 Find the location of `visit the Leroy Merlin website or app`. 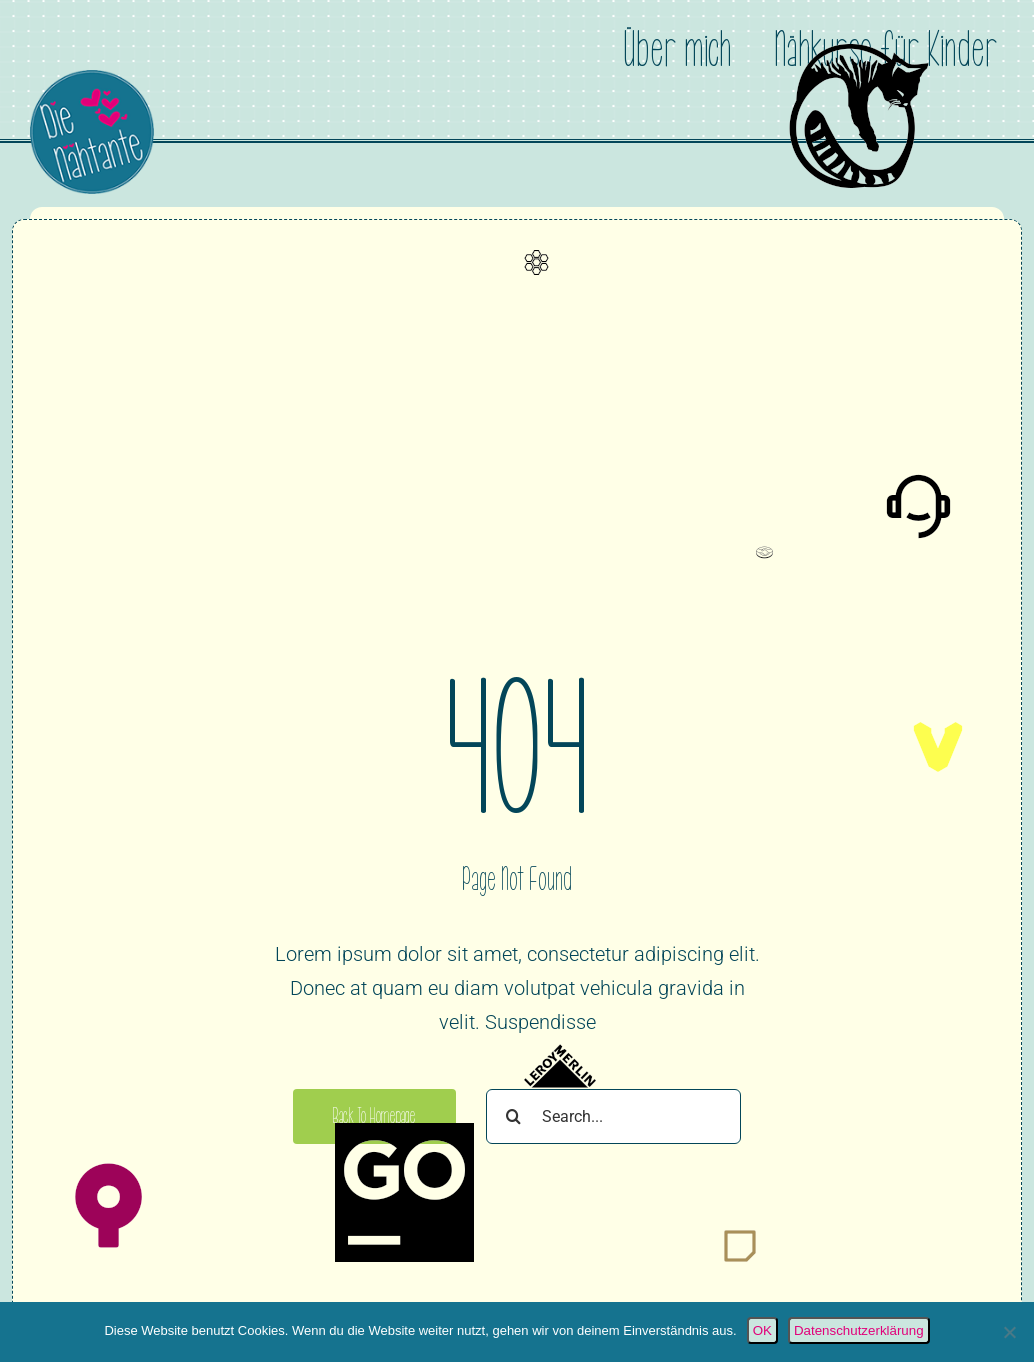

visit the Leroy Merlin website or app is located at coordinates (560, 1066).